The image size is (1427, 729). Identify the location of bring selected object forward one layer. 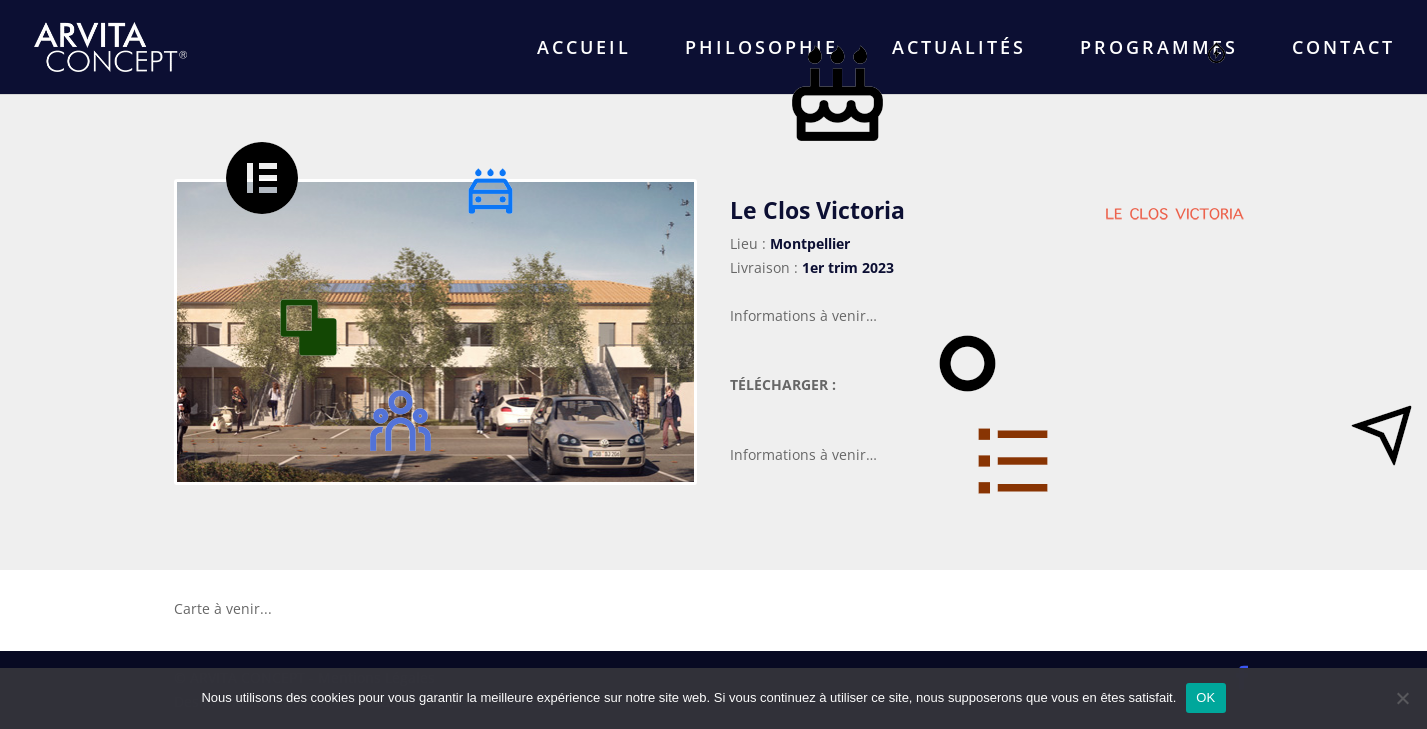
(308, 327).